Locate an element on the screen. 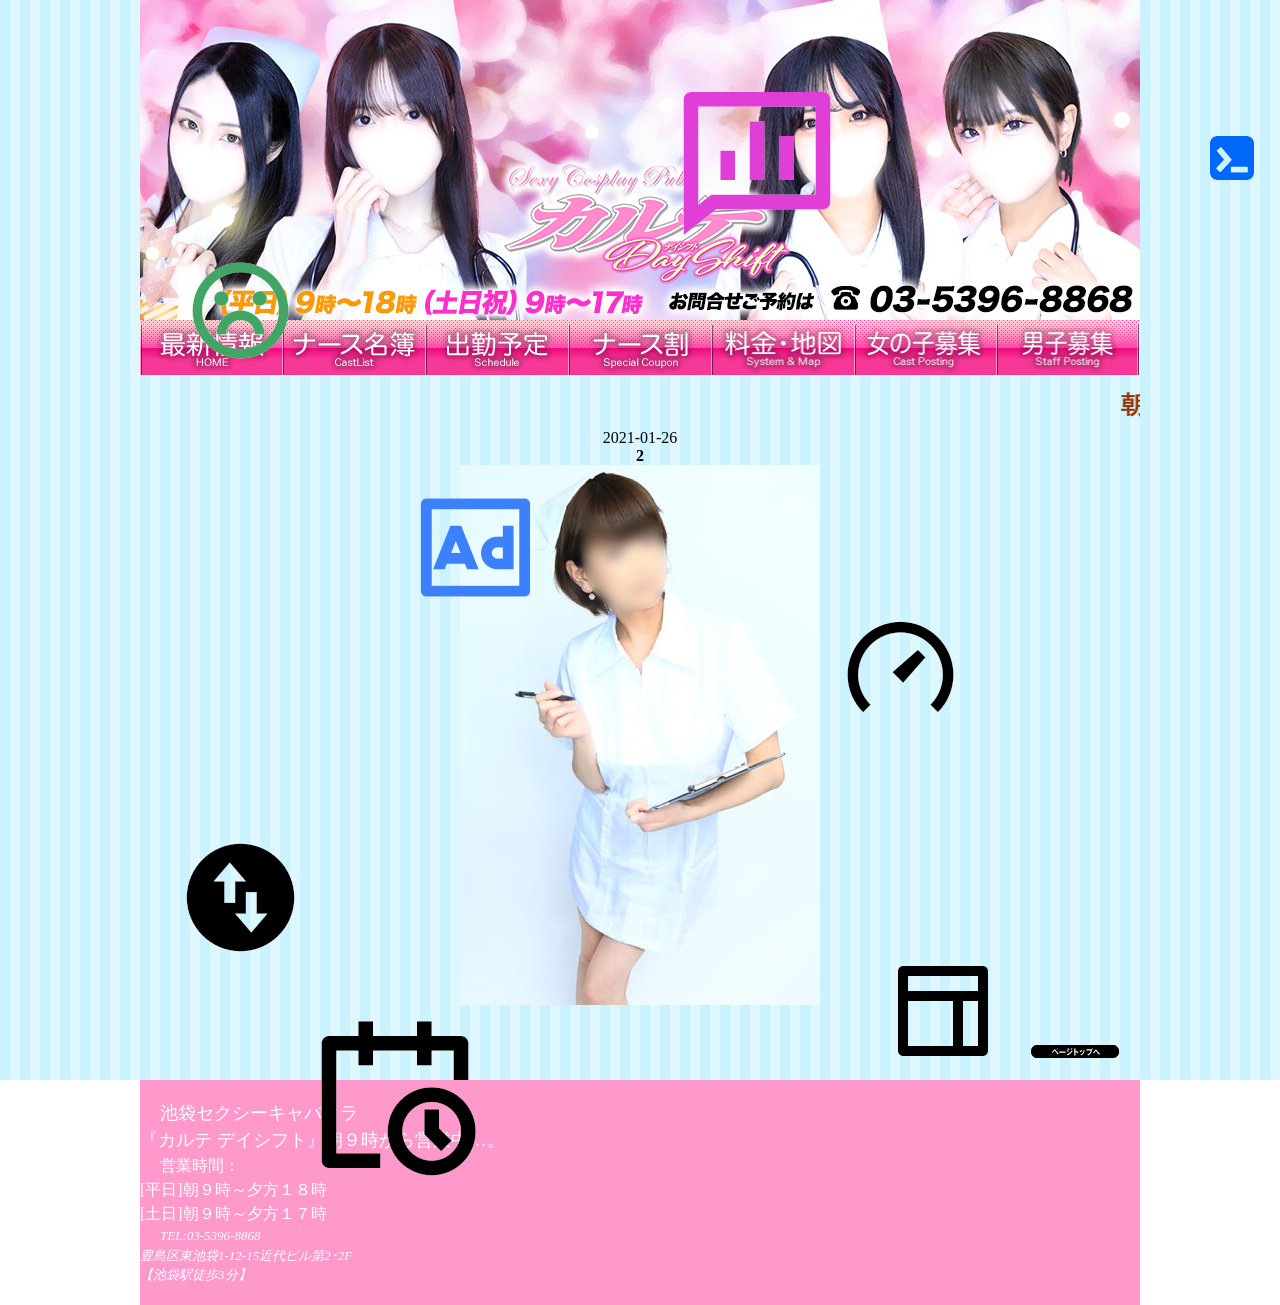 The height and width of the screenshot is (1305, 1280). visit the Educative learning platform is located at coordinates (1232, 158).